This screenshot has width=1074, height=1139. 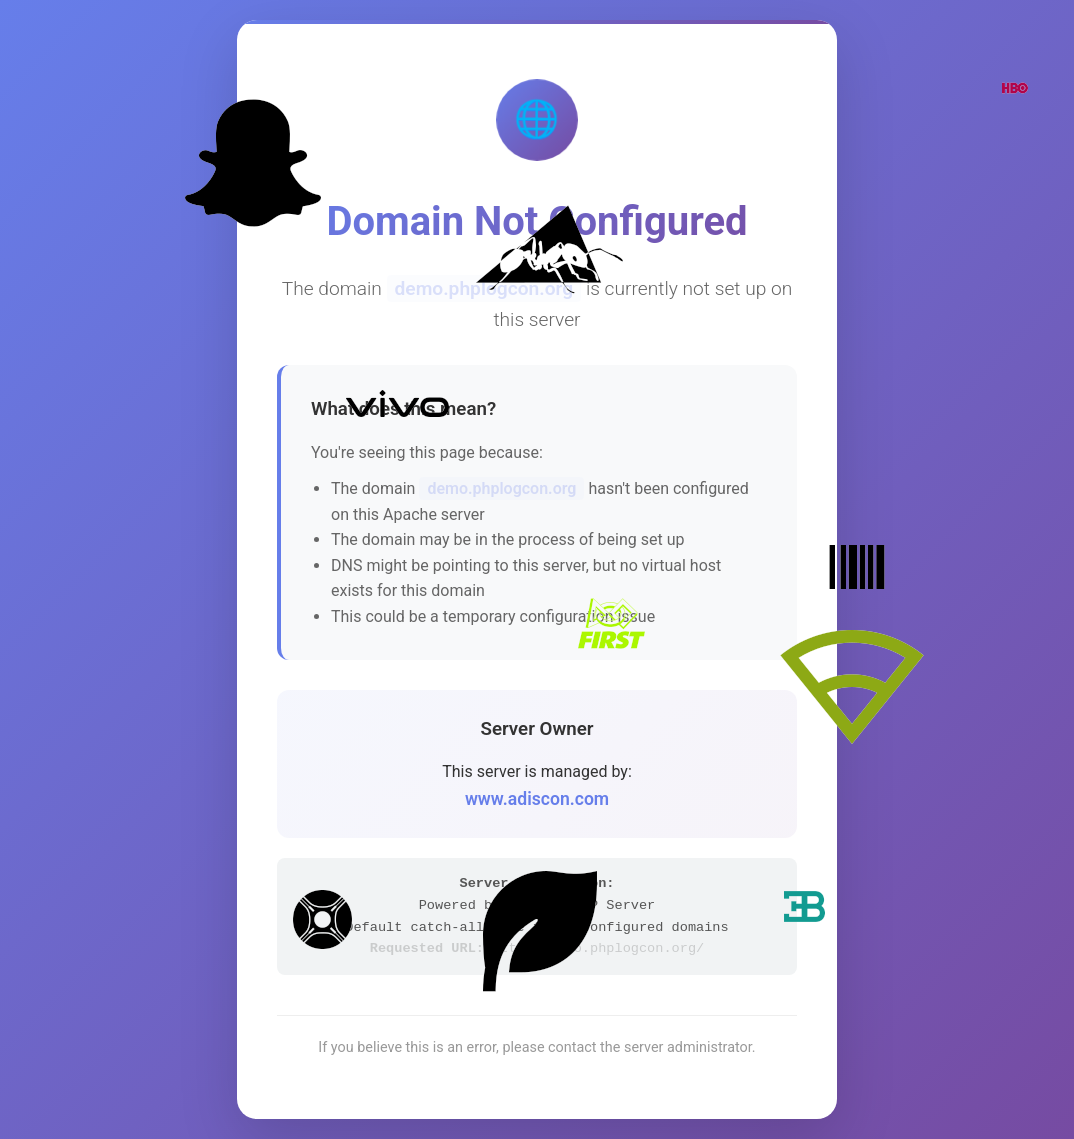 What do you see at coordinates (857, 567) in the screenshot?
I see `scan a barcode` at bounding box center [857, 567].